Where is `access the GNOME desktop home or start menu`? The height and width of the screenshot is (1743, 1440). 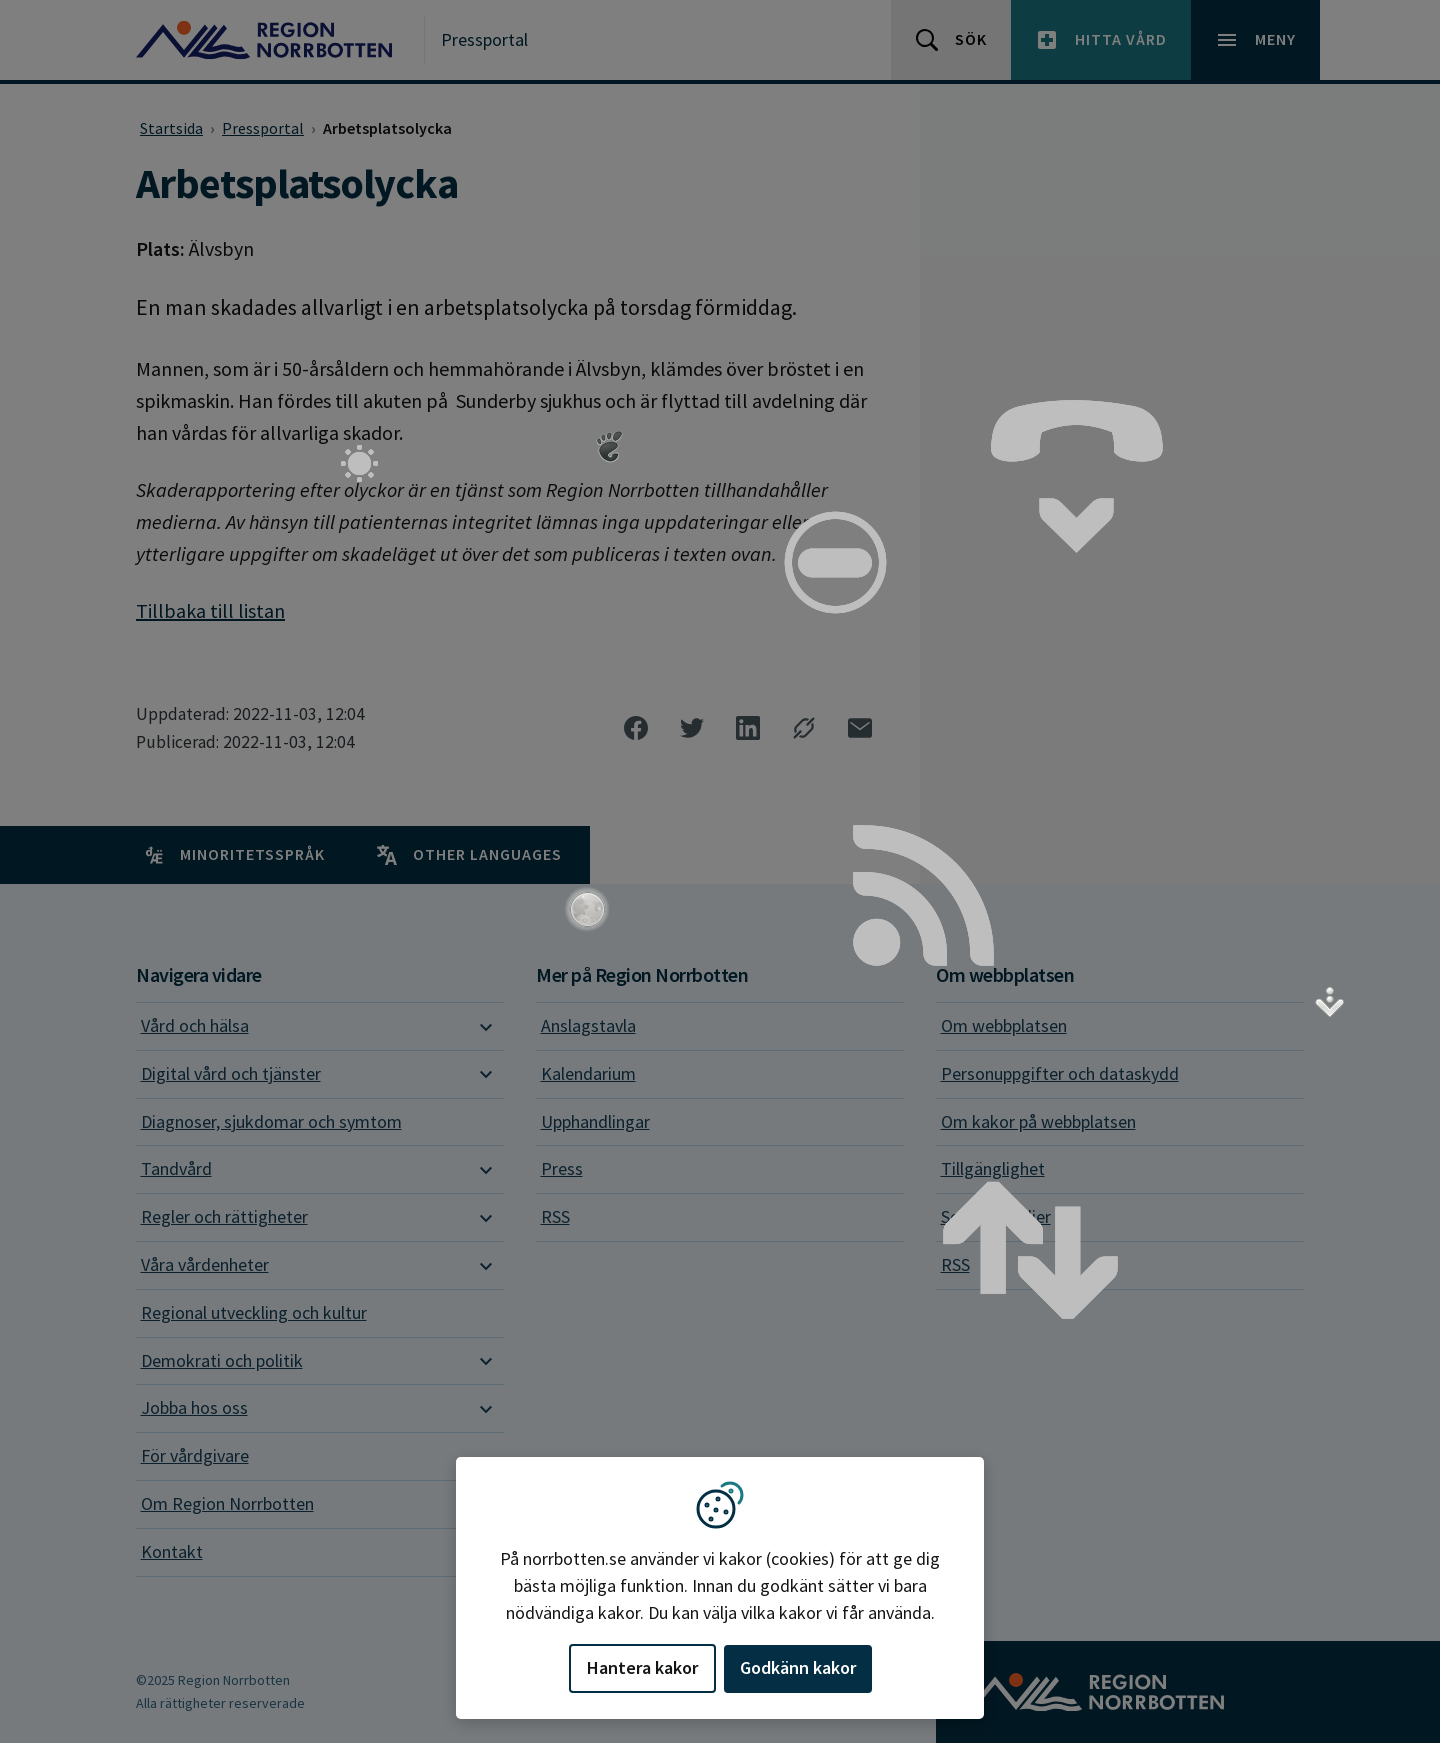
access the GNOME desktop home or start menu is located at coordinates (609, 446).